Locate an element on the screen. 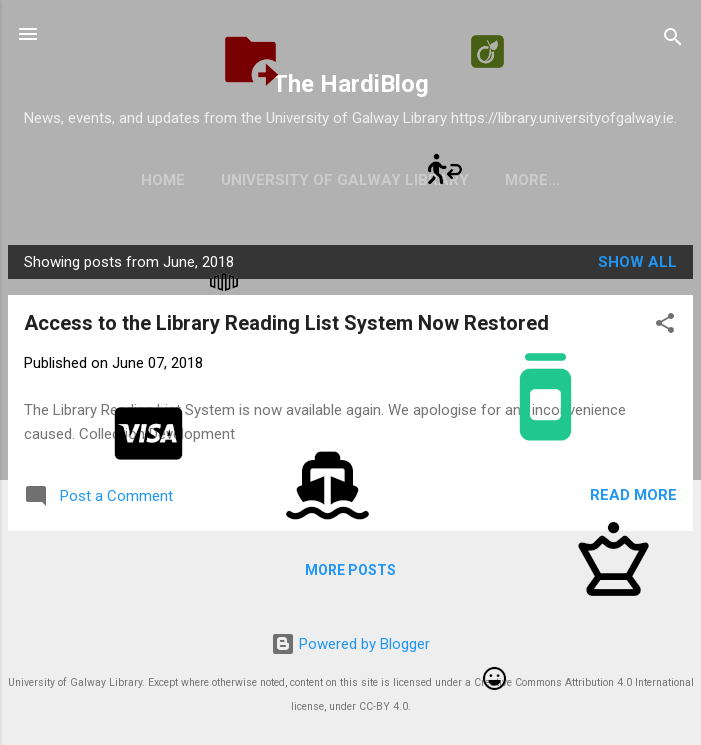 This screenshot has height=745, width=701. select queen piece in chess game is located at coordinates (613, 559).